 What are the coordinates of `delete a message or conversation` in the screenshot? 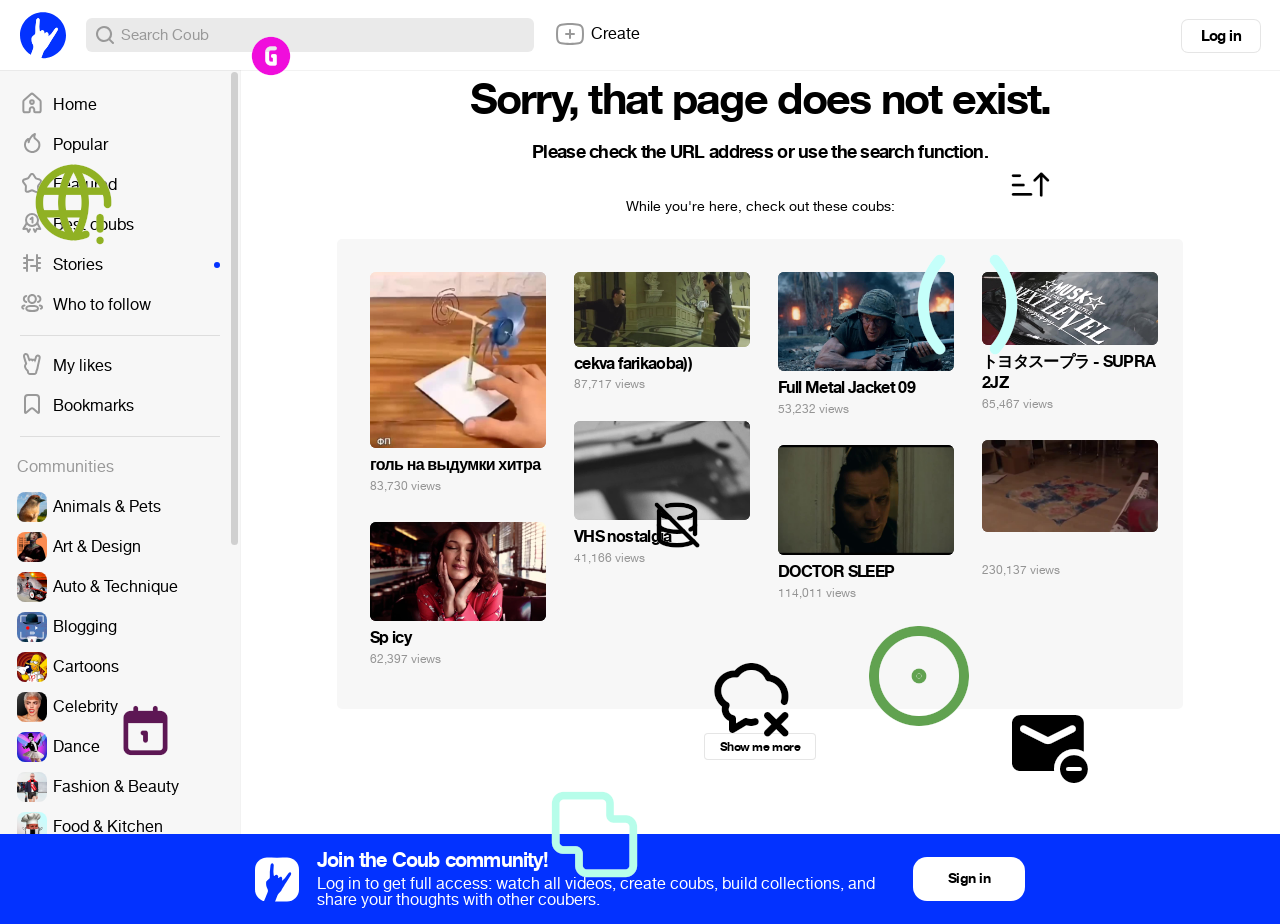 It's located at (750, 698).